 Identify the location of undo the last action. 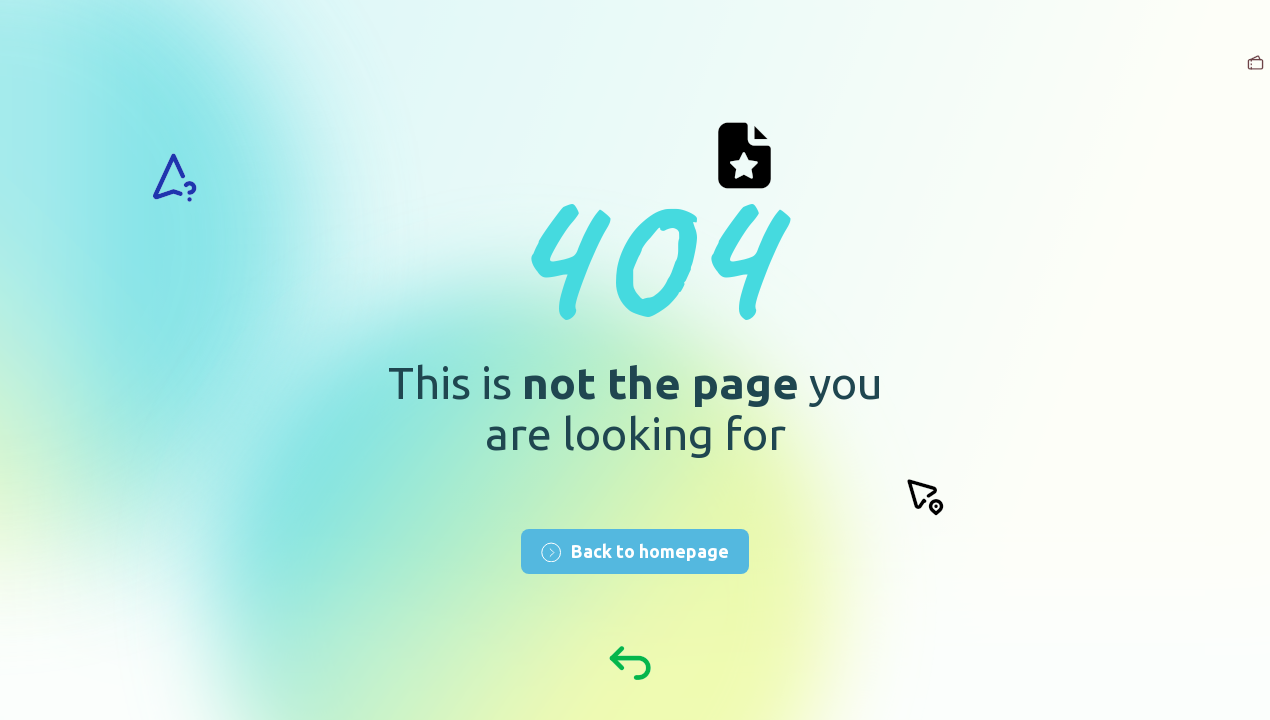
(629, 663).